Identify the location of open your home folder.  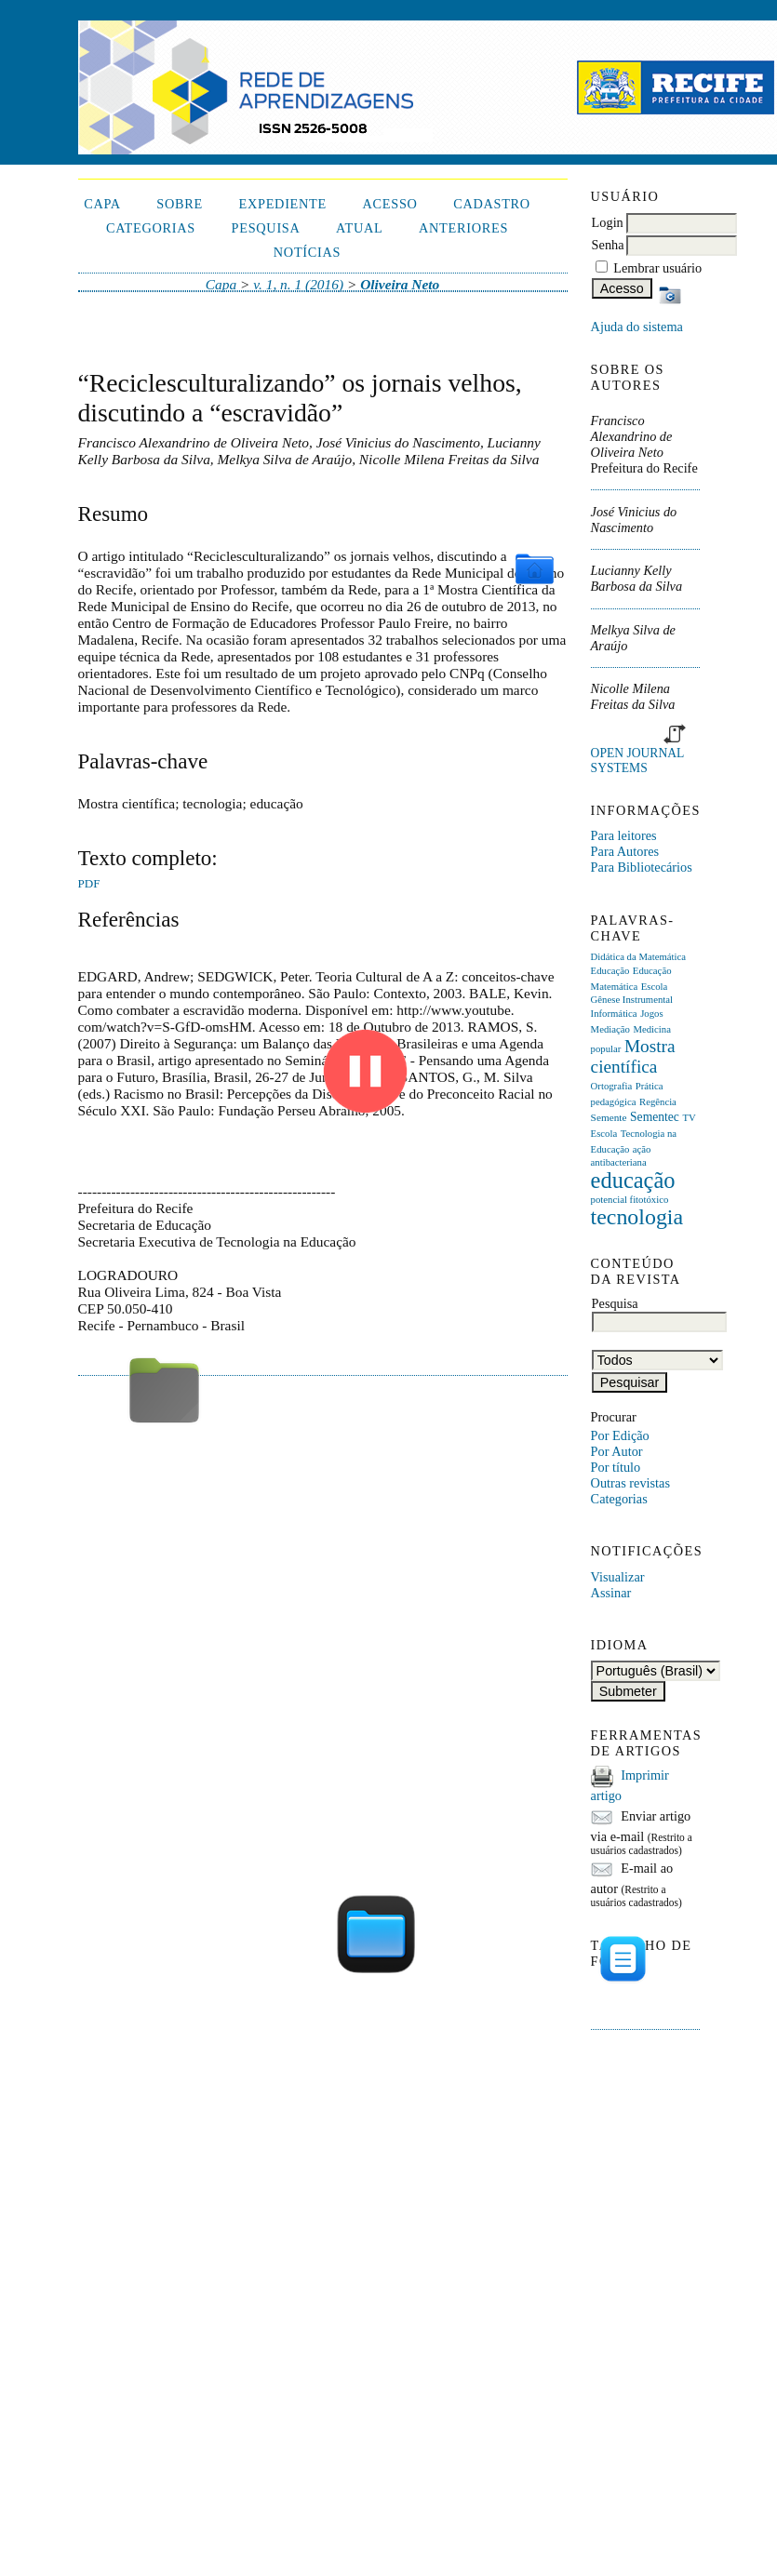
(534, 568).